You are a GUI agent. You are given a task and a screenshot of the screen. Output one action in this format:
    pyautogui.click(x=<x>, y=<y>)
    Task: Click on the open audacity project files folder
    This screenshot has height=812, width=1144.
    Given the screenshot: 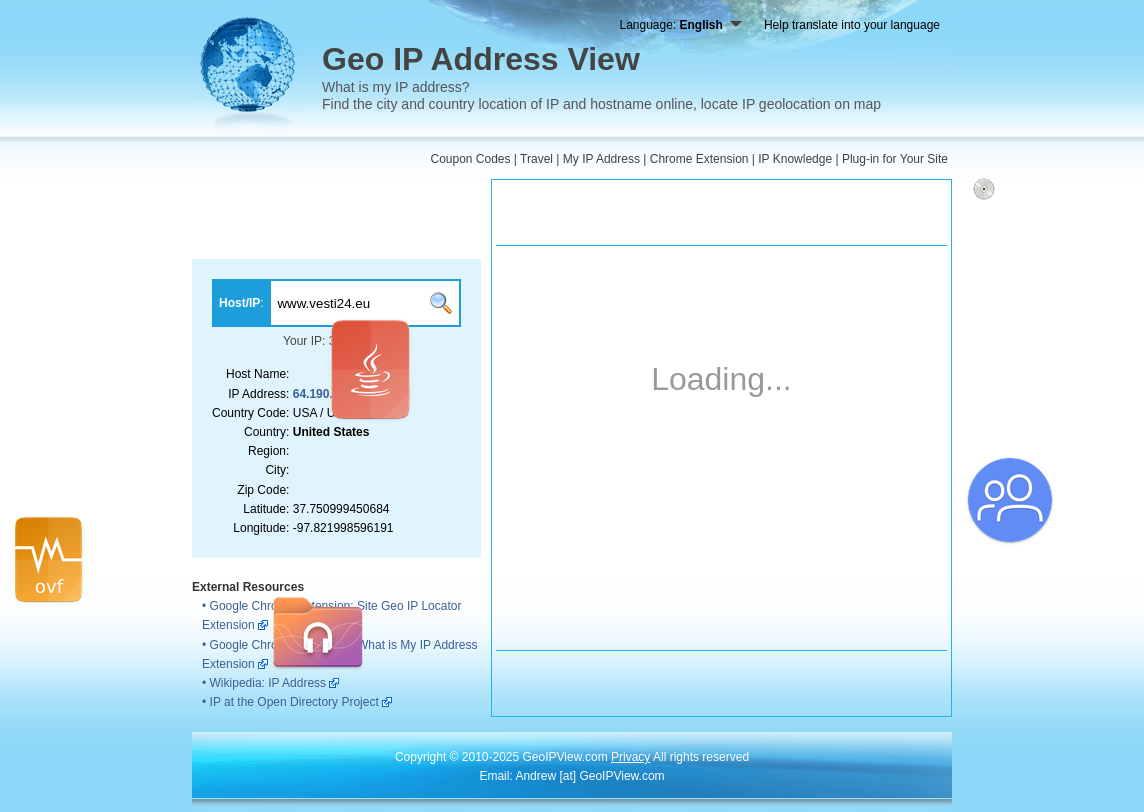 What is the action you would take?
    pyautogui.click(x=317, y=634)
    